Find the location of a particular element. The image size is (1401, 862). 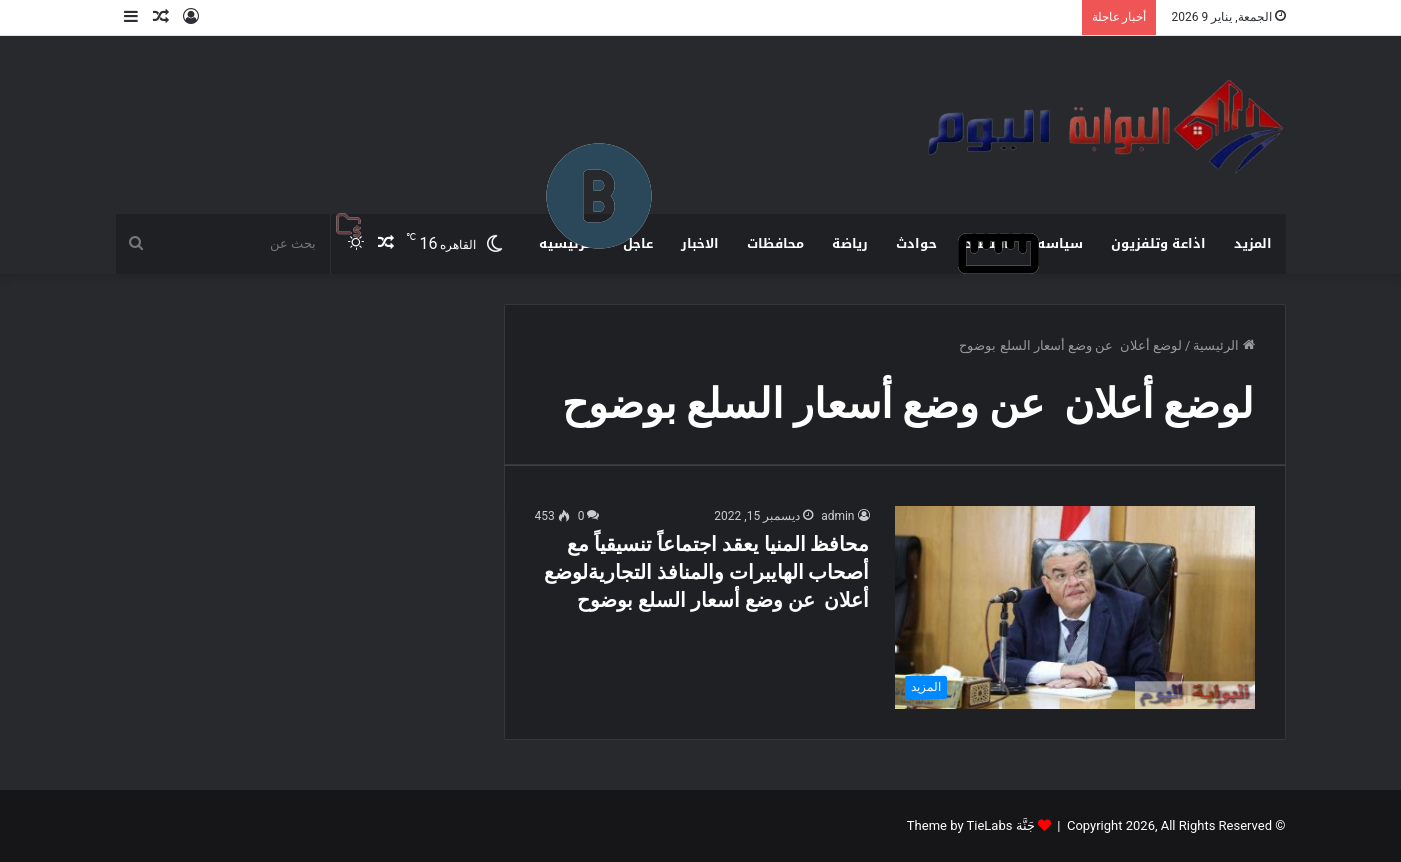

access financial documents folder is located at coordinates (348, 224).